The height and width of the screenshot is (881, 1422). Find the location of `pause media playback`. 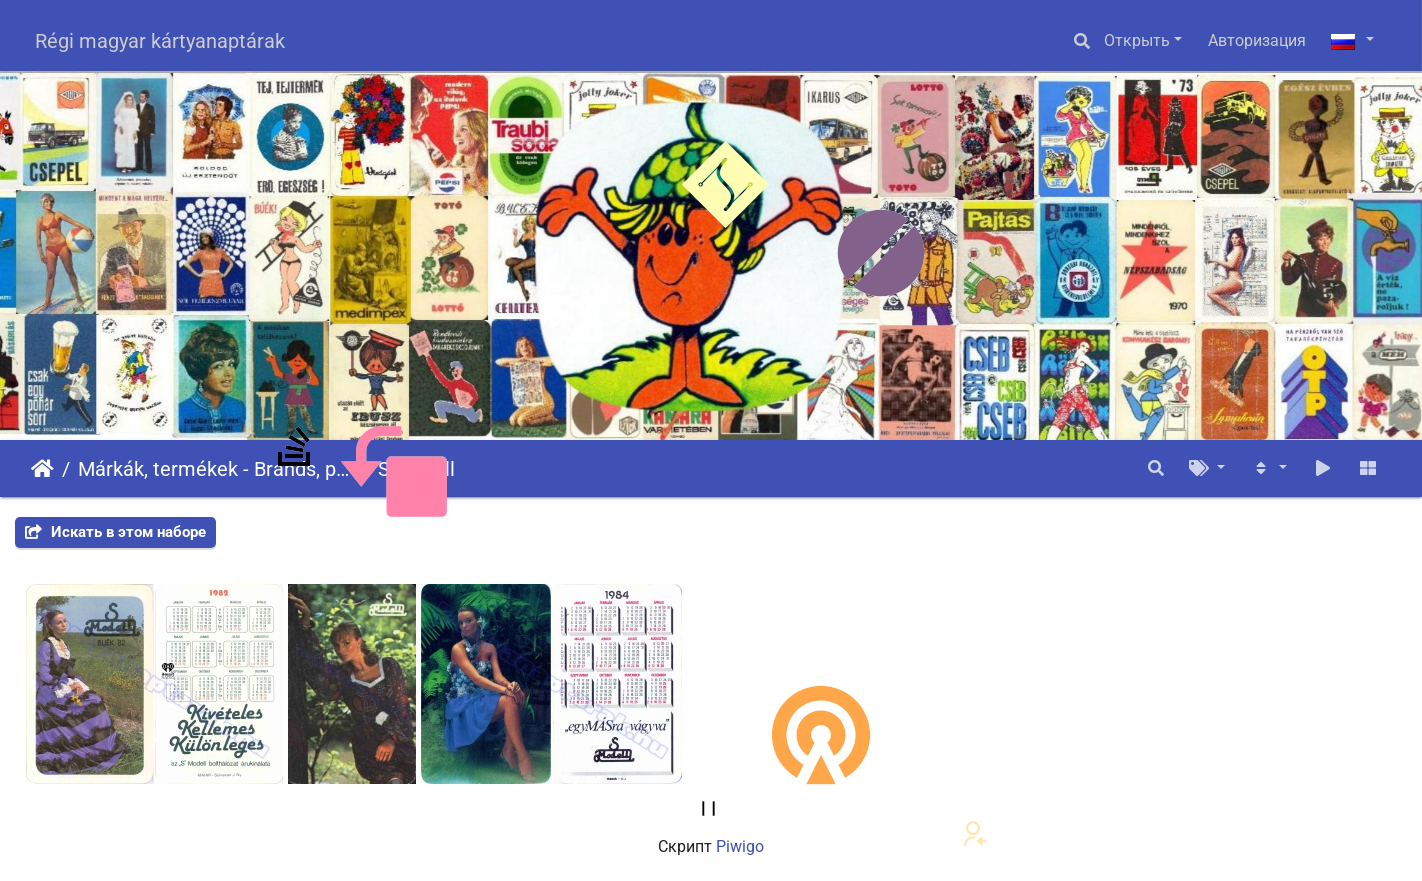

pause media playback is located at coordinates (708, 808).